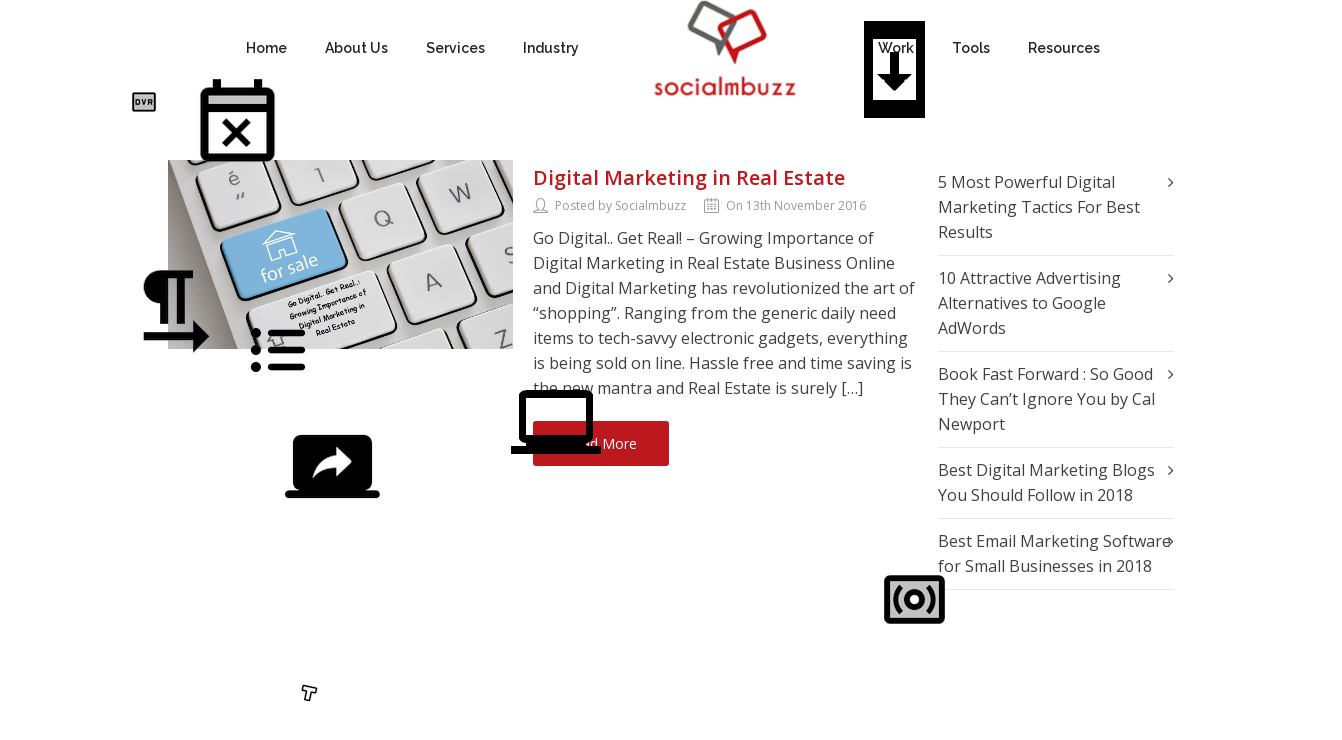 Image resolution: width=1342 pixels, height=740 pixels. I want to click on view items in a bulleted list format, so click(278, 350).